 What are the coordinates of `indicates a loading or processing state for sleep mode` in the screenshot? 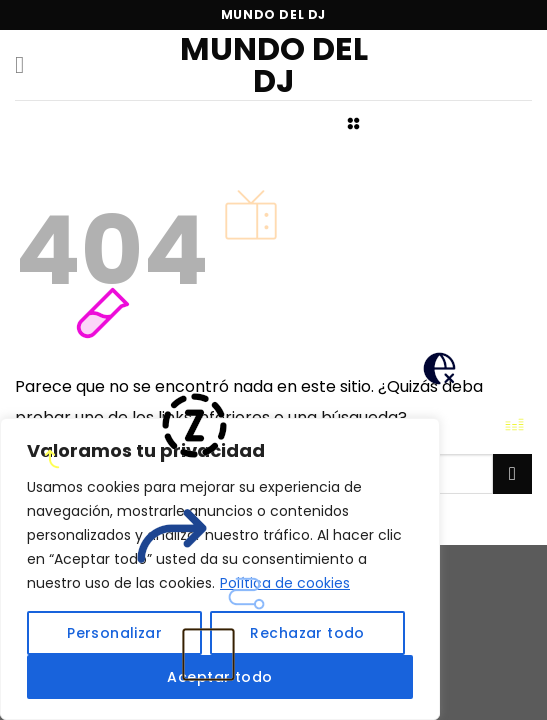 It's located at (194, 425).